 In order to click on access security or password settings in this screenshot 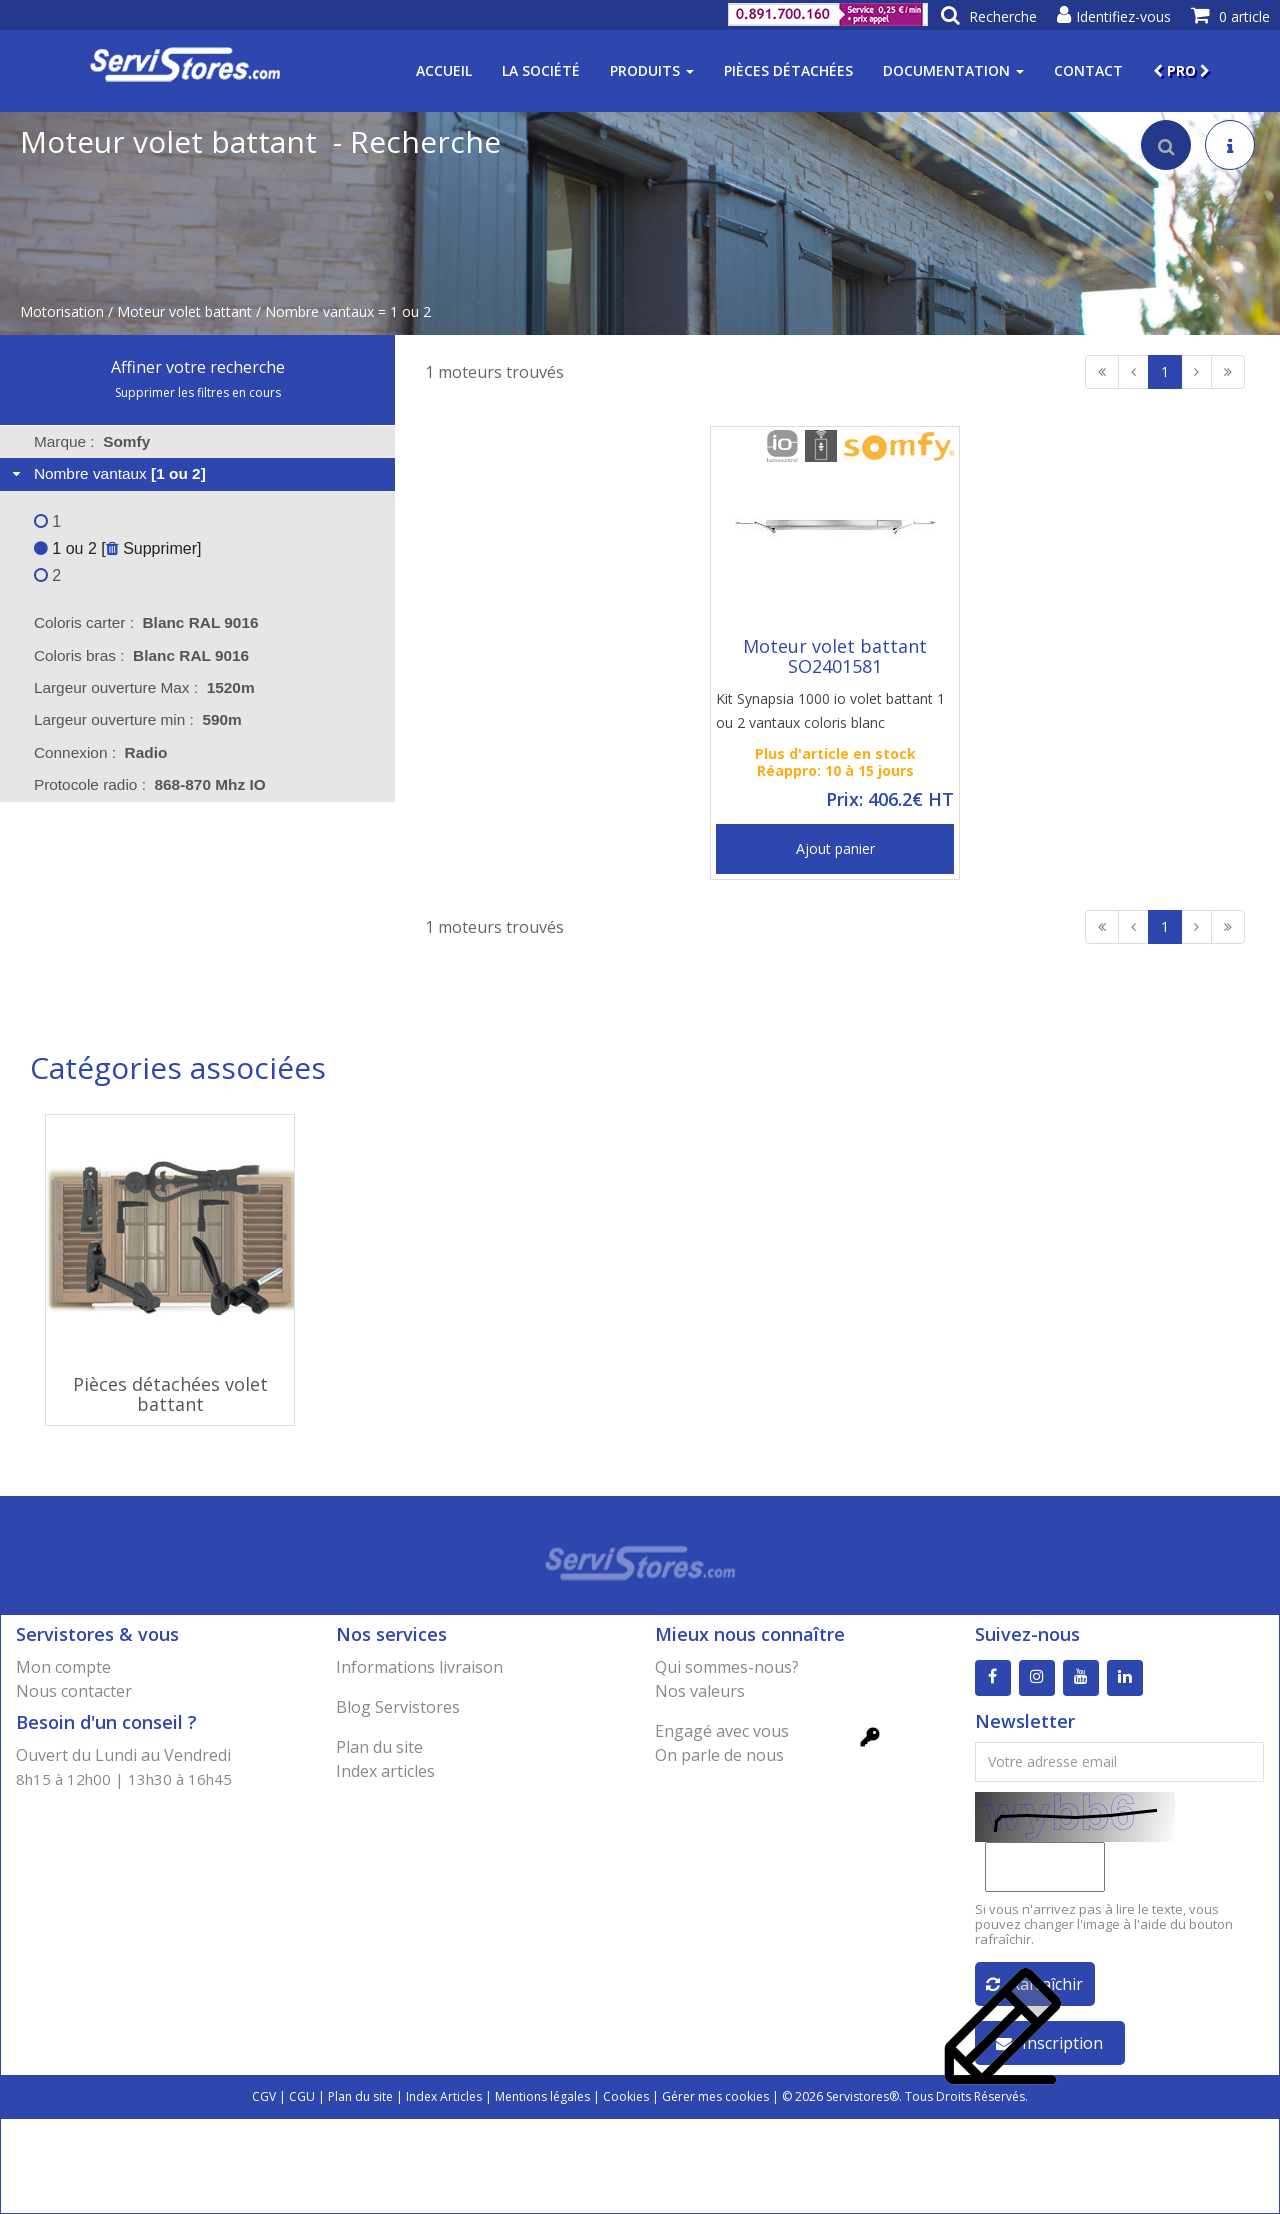, I will do `click(870, 1737)`.